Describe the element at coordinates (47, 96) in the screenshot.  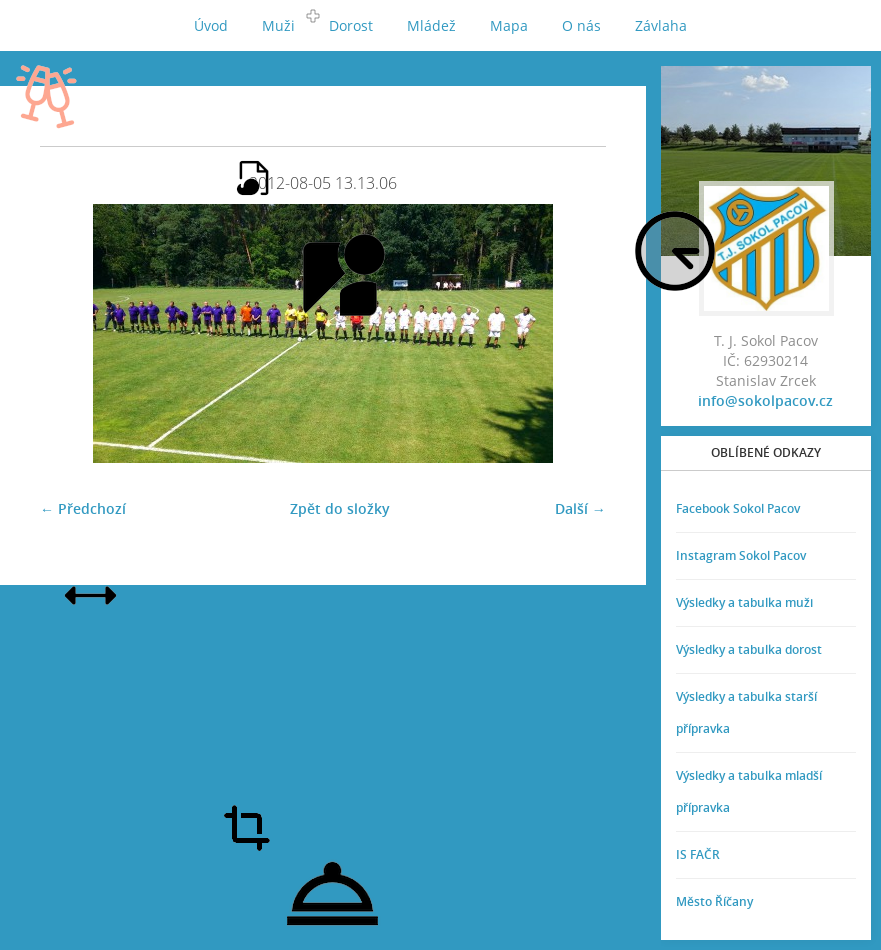
I see `celebrate an achievement or milestone` at that location.